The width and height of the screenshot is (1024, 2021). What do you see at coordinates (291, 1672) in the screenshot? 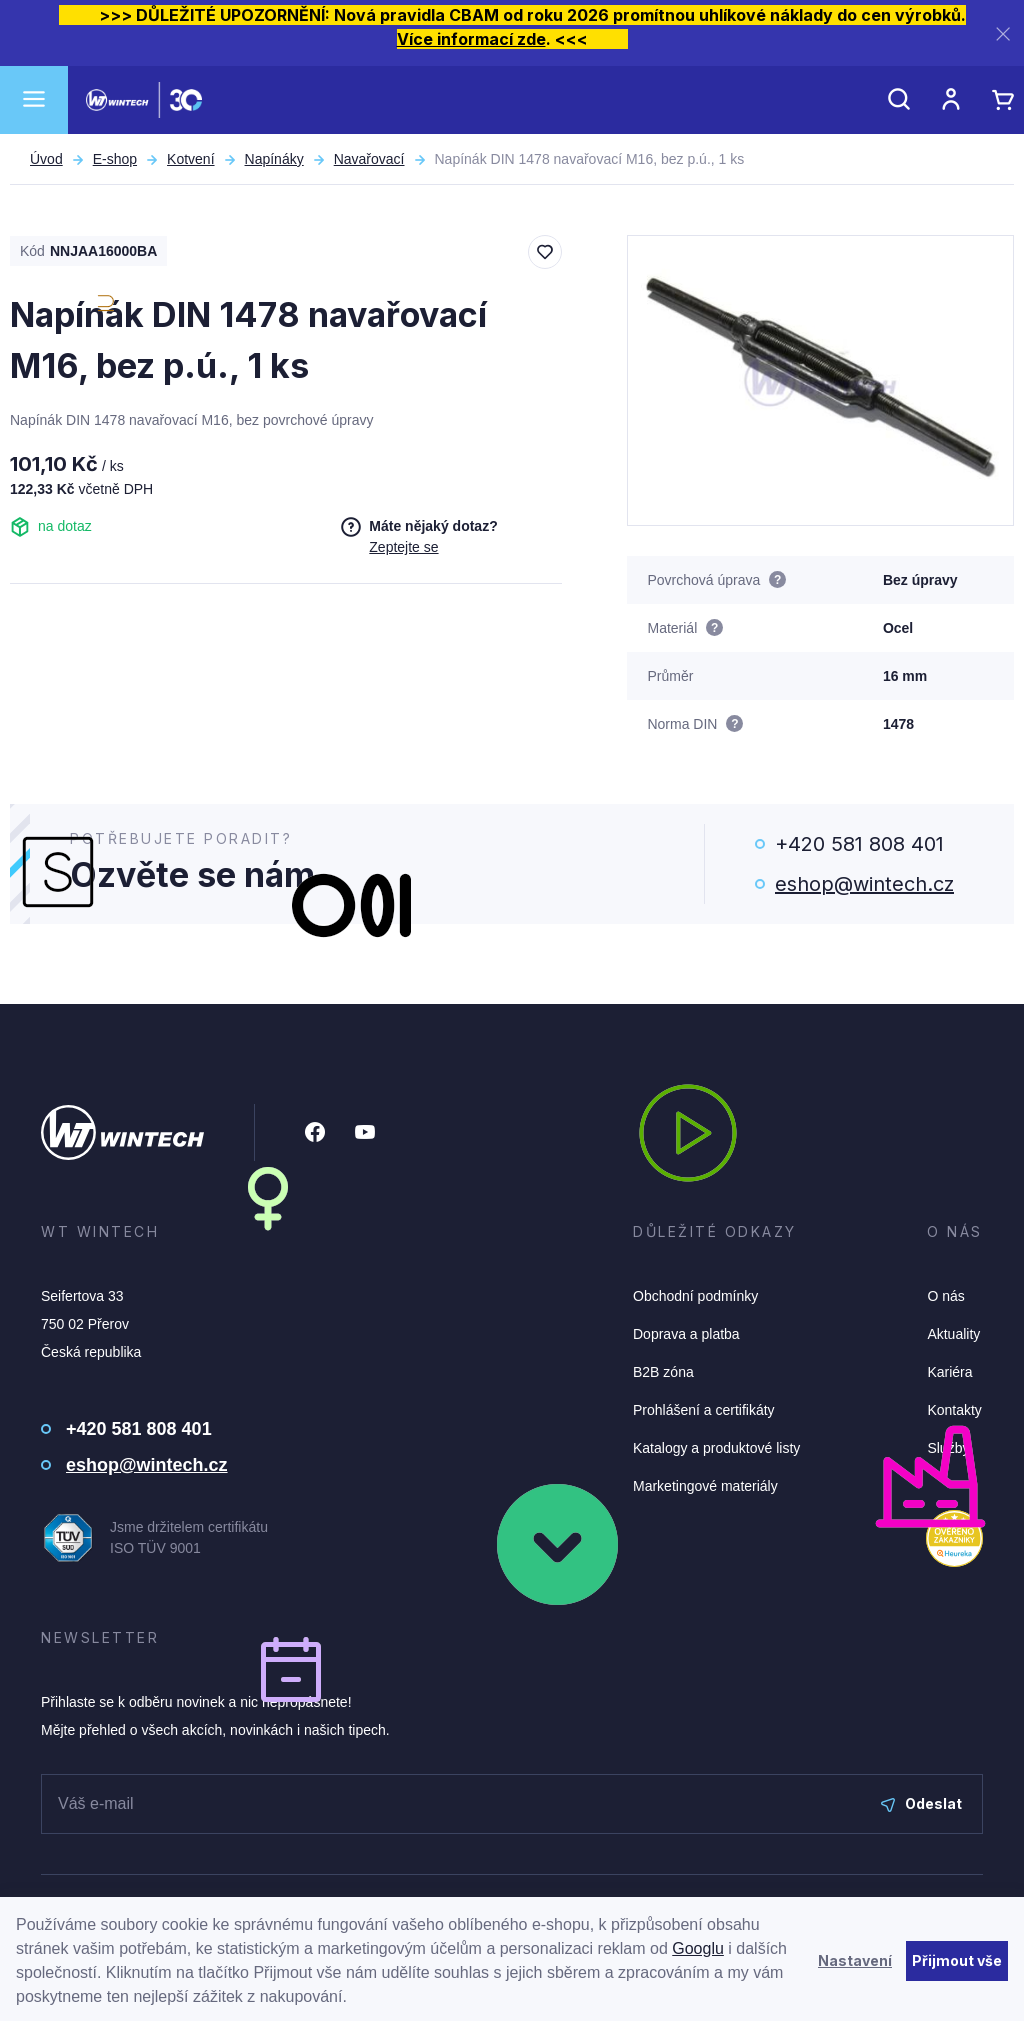
I see `remove an event from calendar` at bounding box center [291, 1672].